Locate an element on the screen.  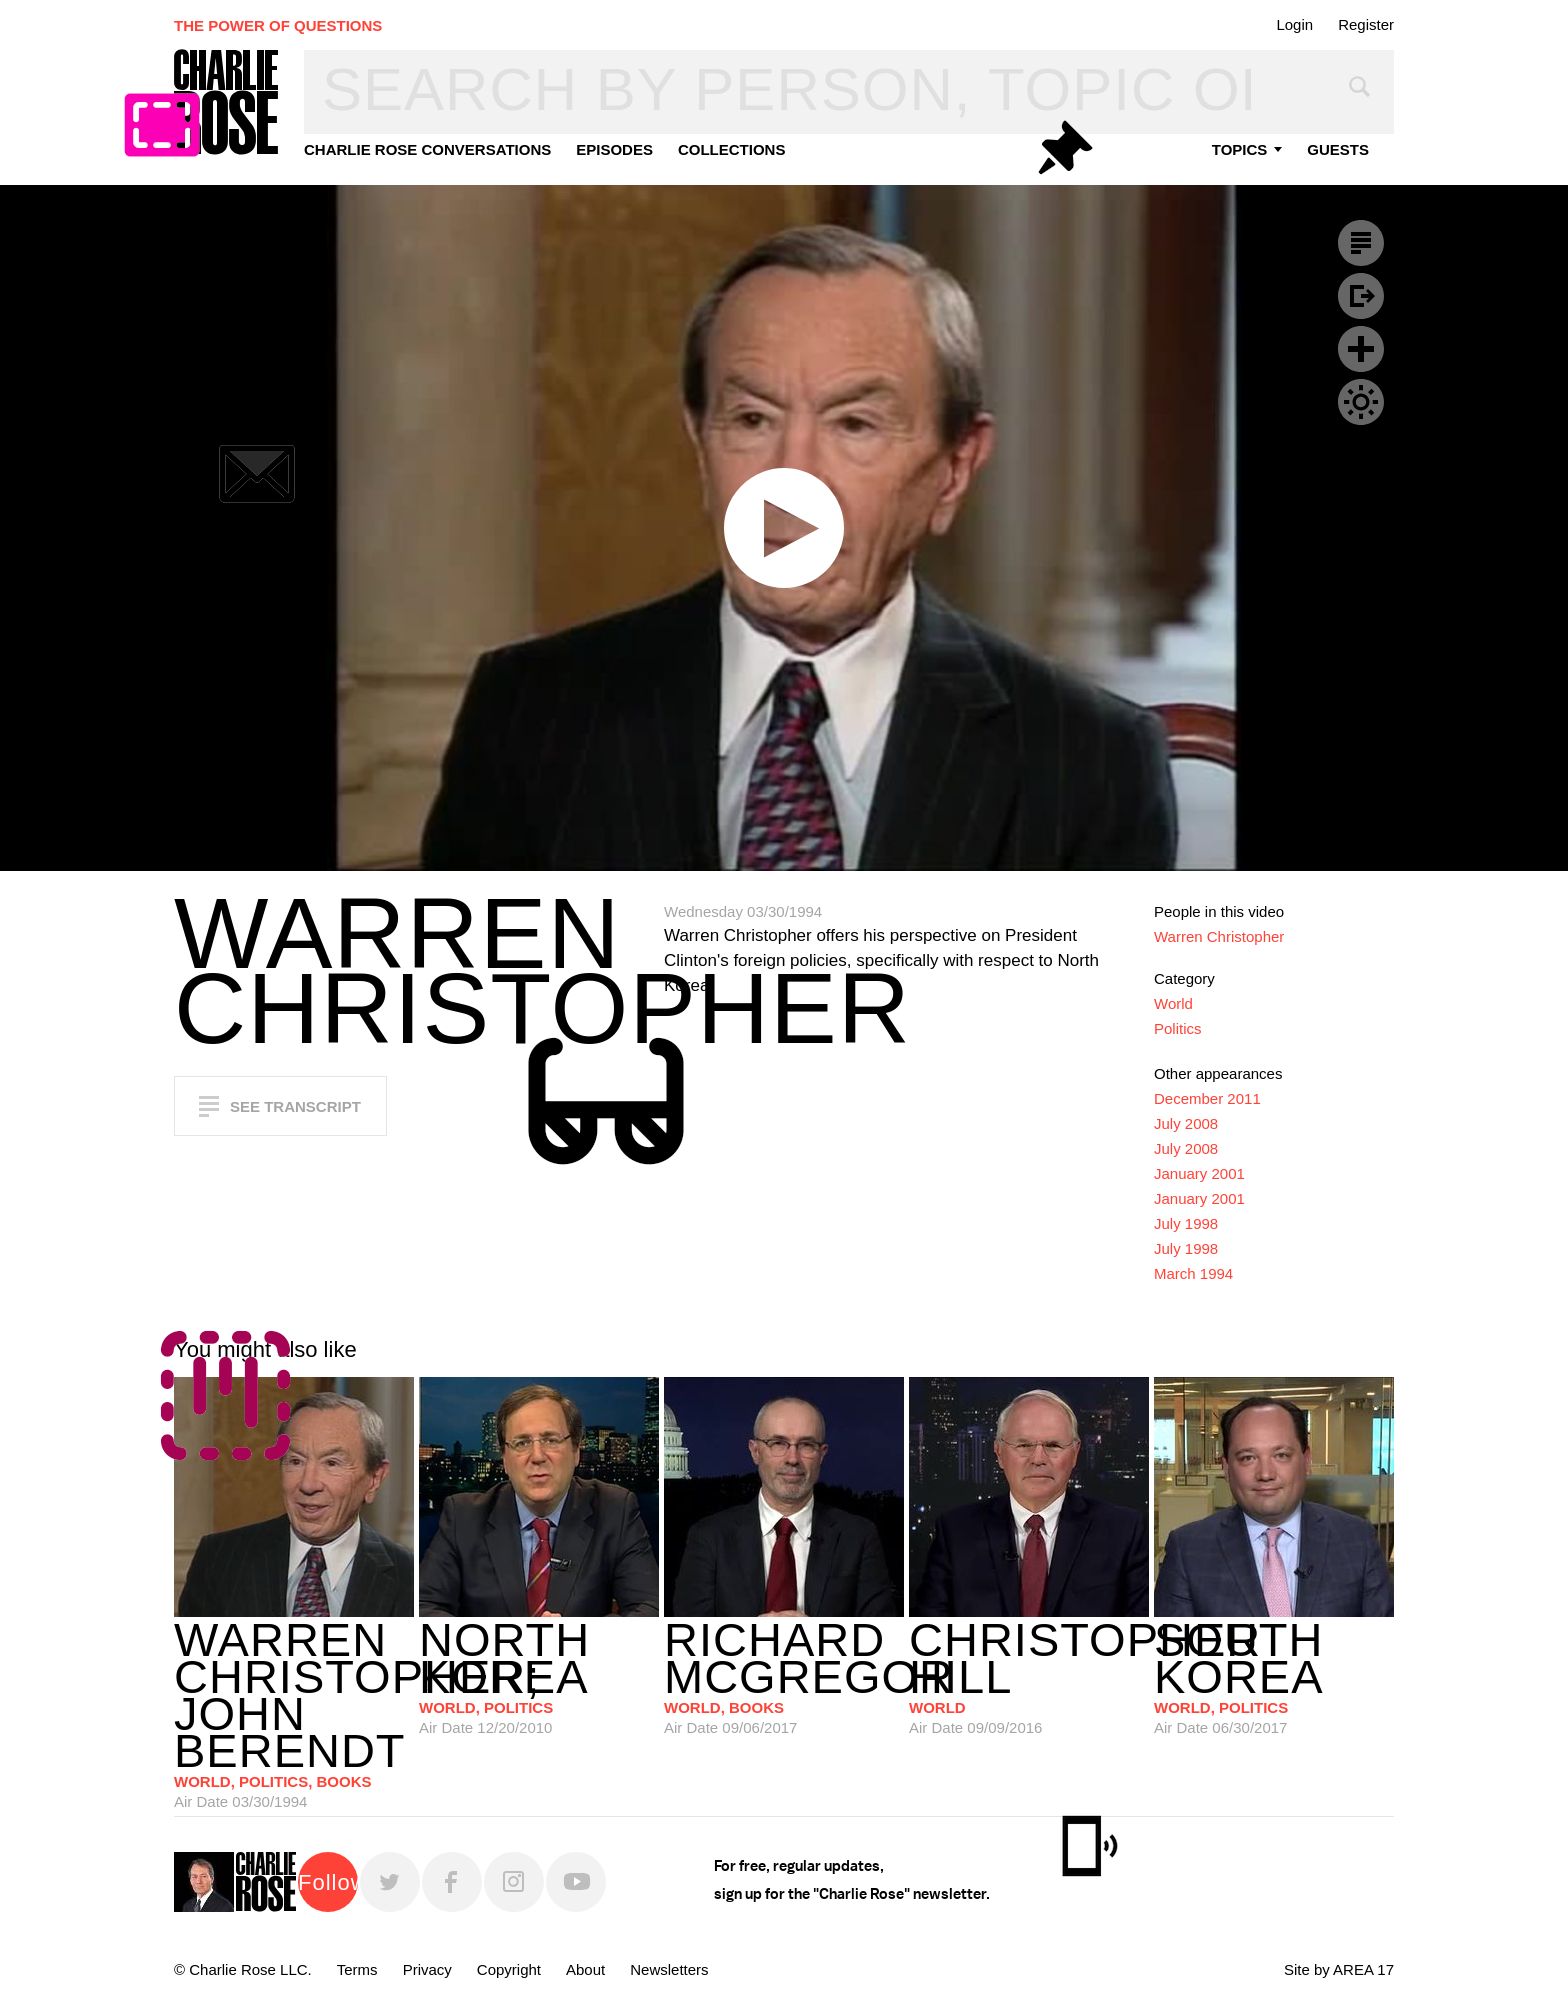
create a new kanban board is located at coordinates (225, 1395).